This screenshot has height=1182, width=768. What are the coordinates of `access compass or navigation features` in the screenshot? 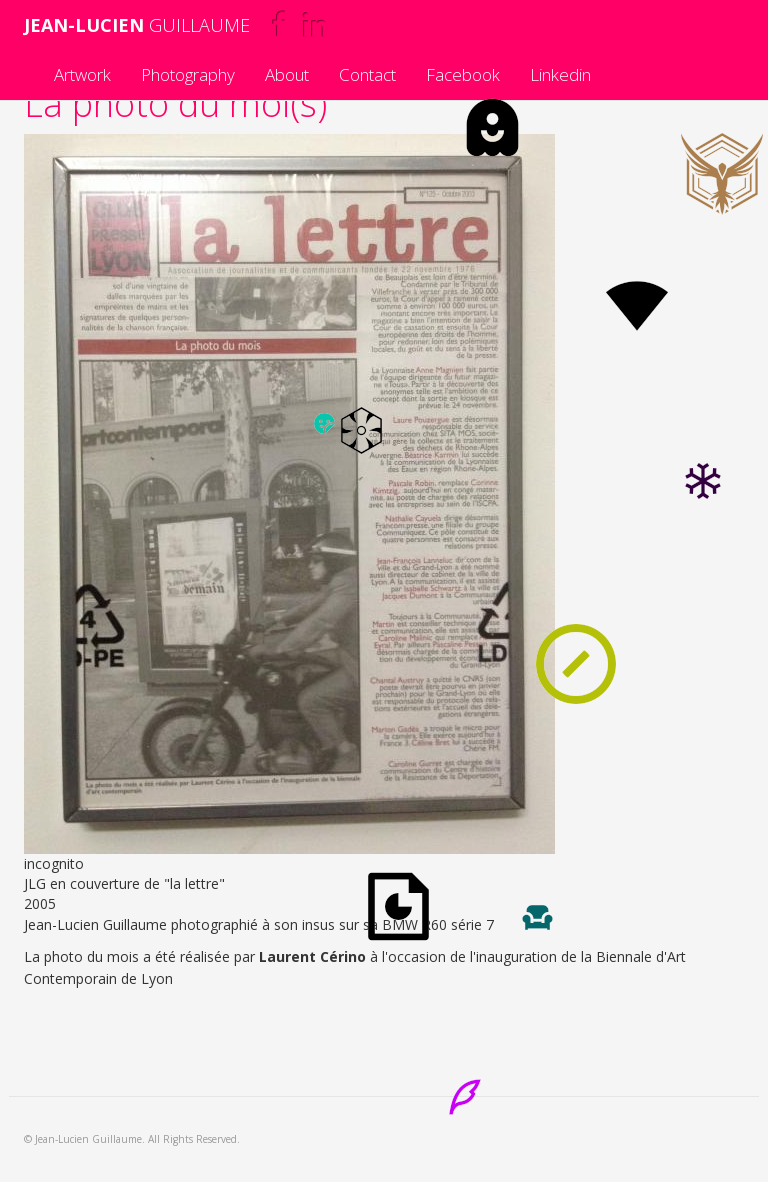 It's located at (576, 664).